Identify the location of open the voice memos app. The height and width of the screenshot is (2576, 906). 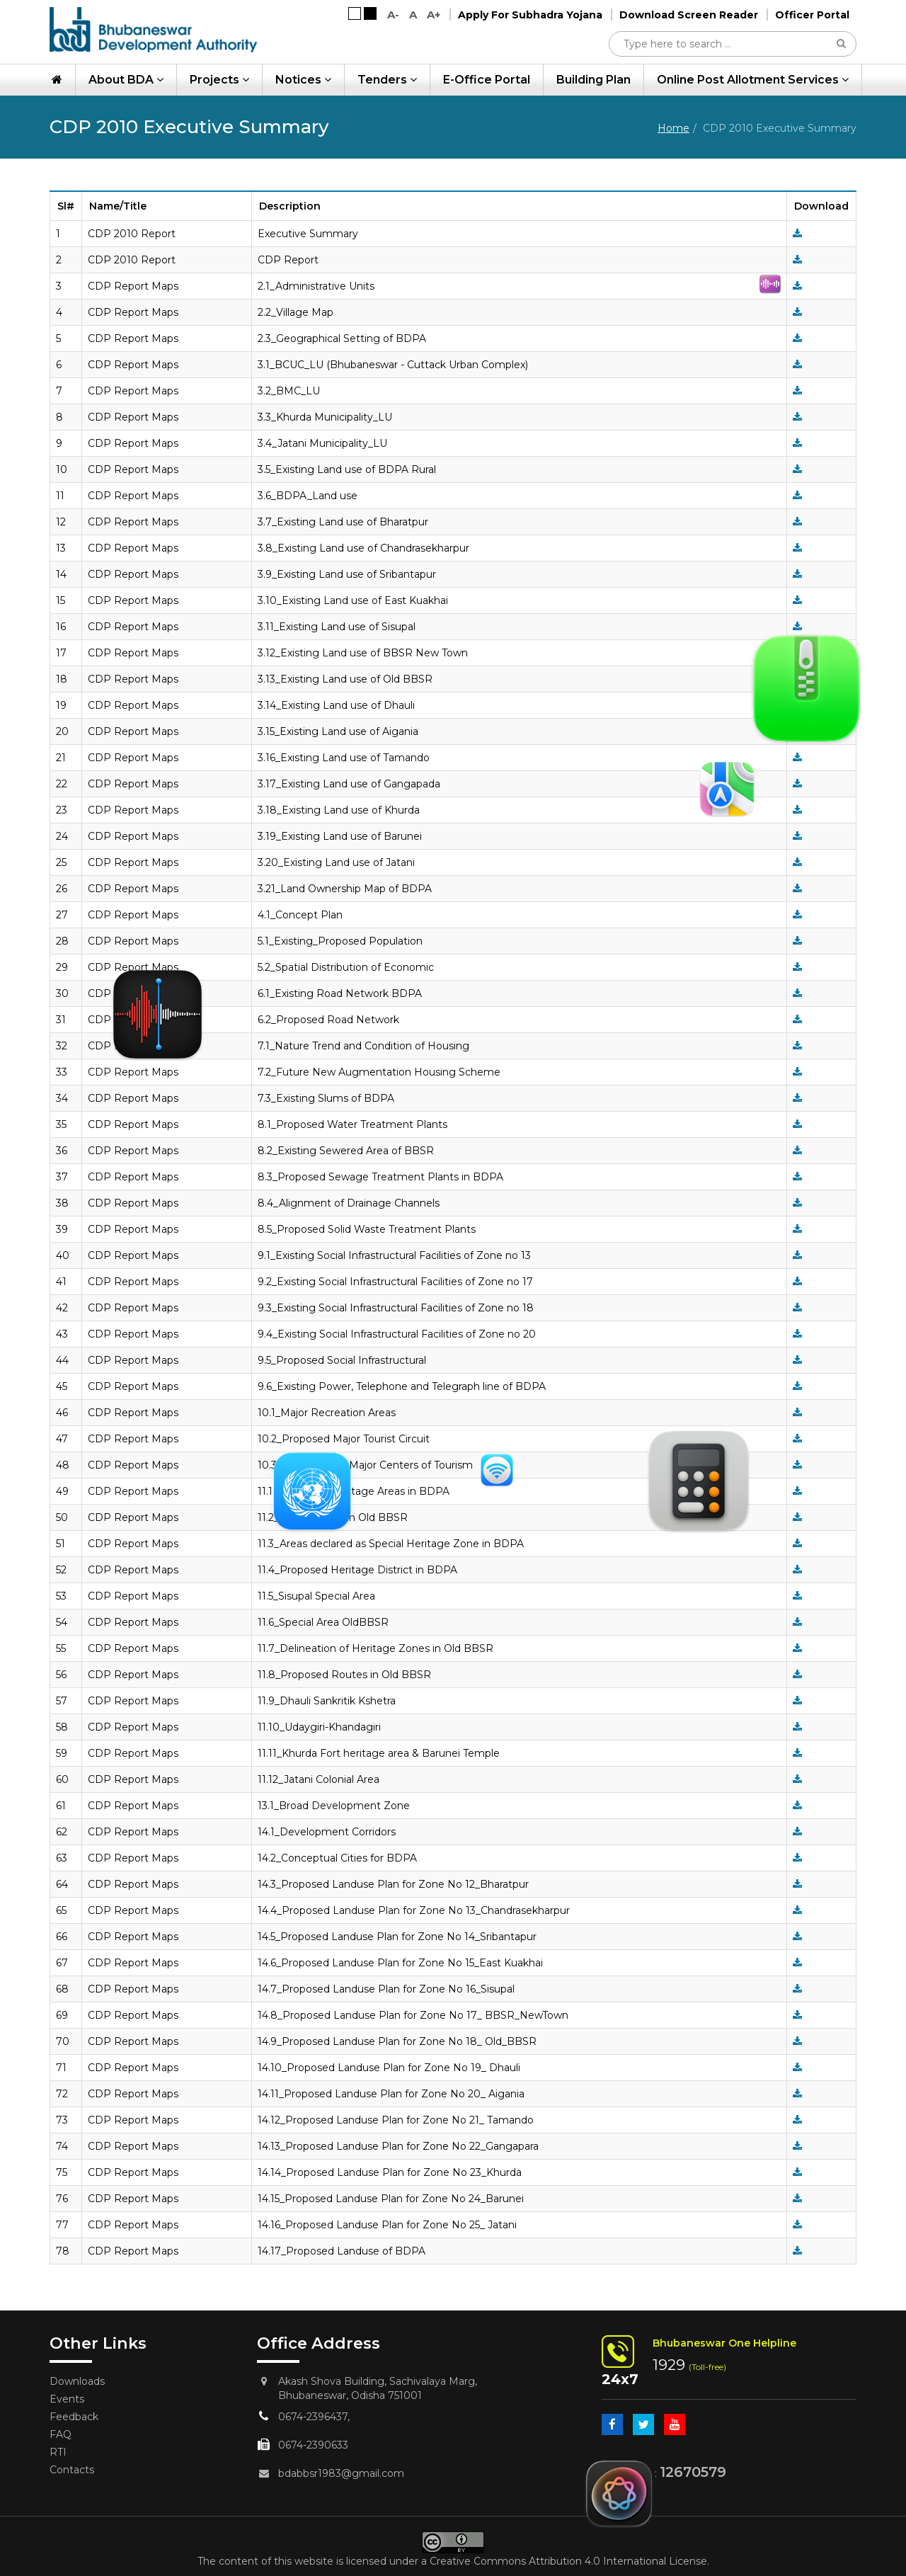
(157, 1014).